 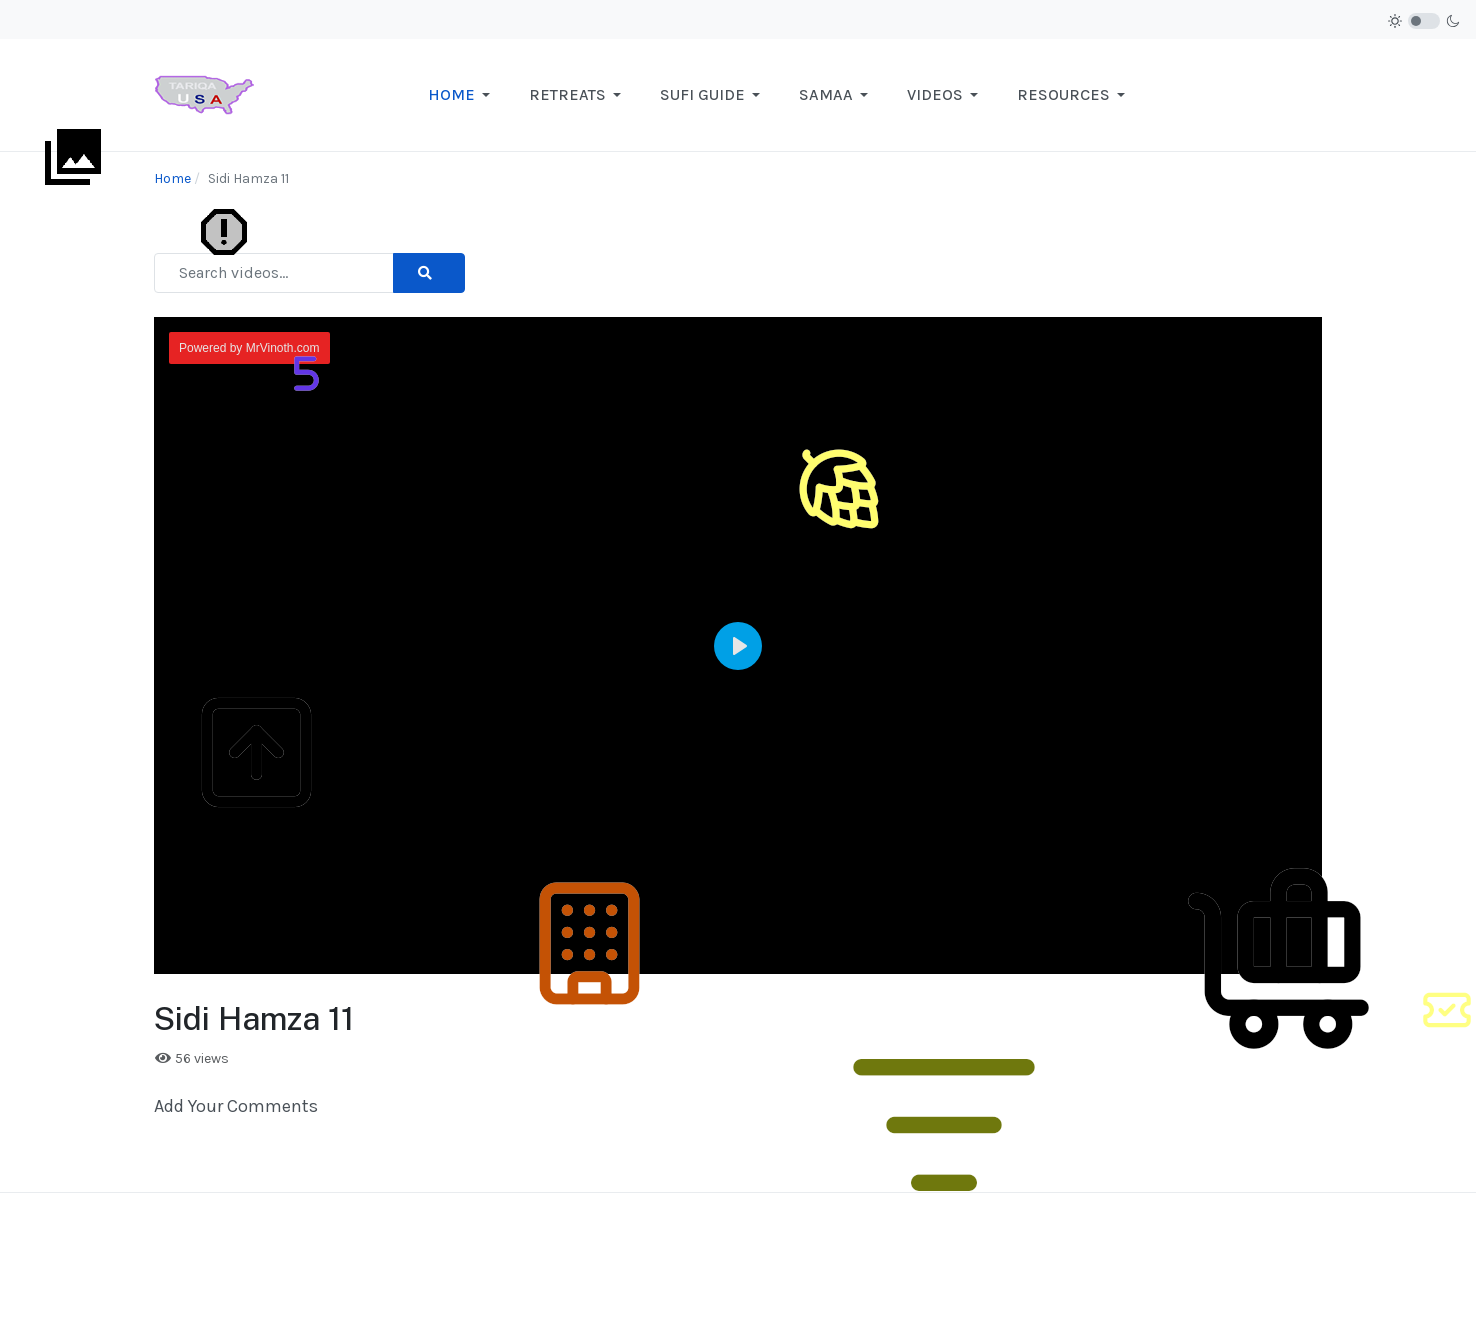 What do you see at coordinates (306, 373) in the screenshot?
I see `indicates the number five in a list or count` at bounding box center [306, 373].